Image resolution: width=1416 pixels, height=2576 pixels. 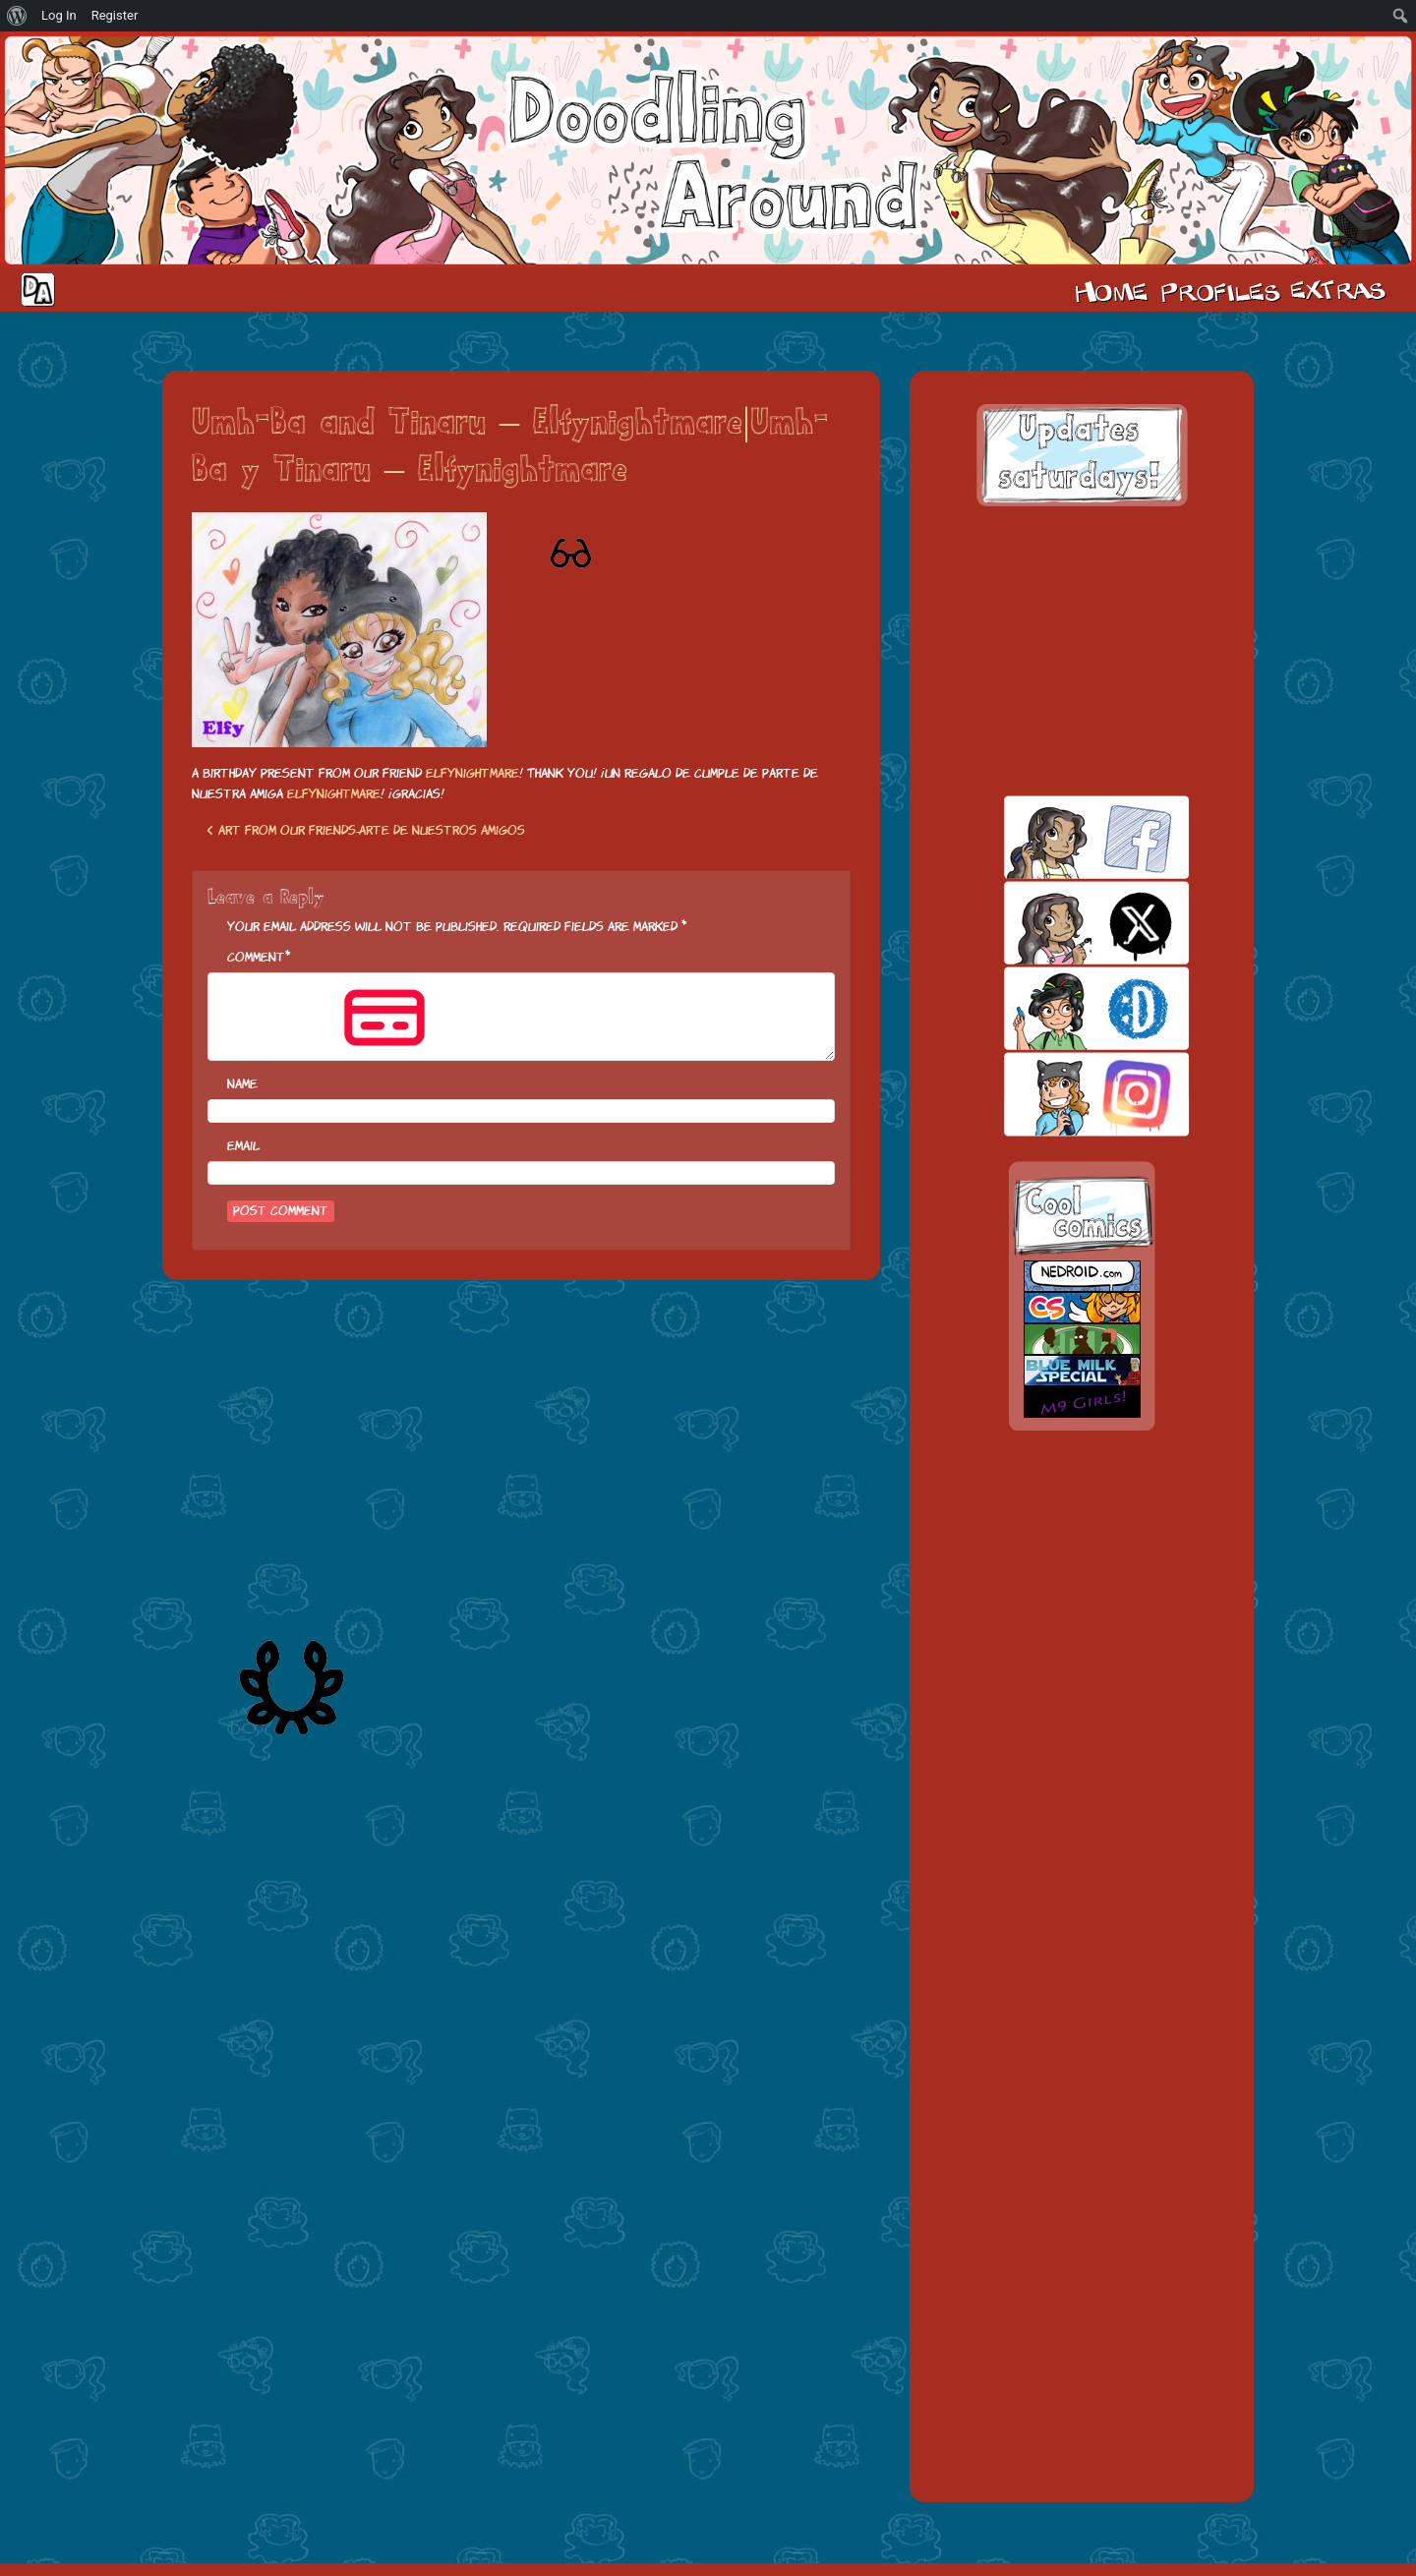 What do you see at coordinates (384, 1018) in the screenshot?
I see `manage payment methods` at bounding box center [384, 1018].